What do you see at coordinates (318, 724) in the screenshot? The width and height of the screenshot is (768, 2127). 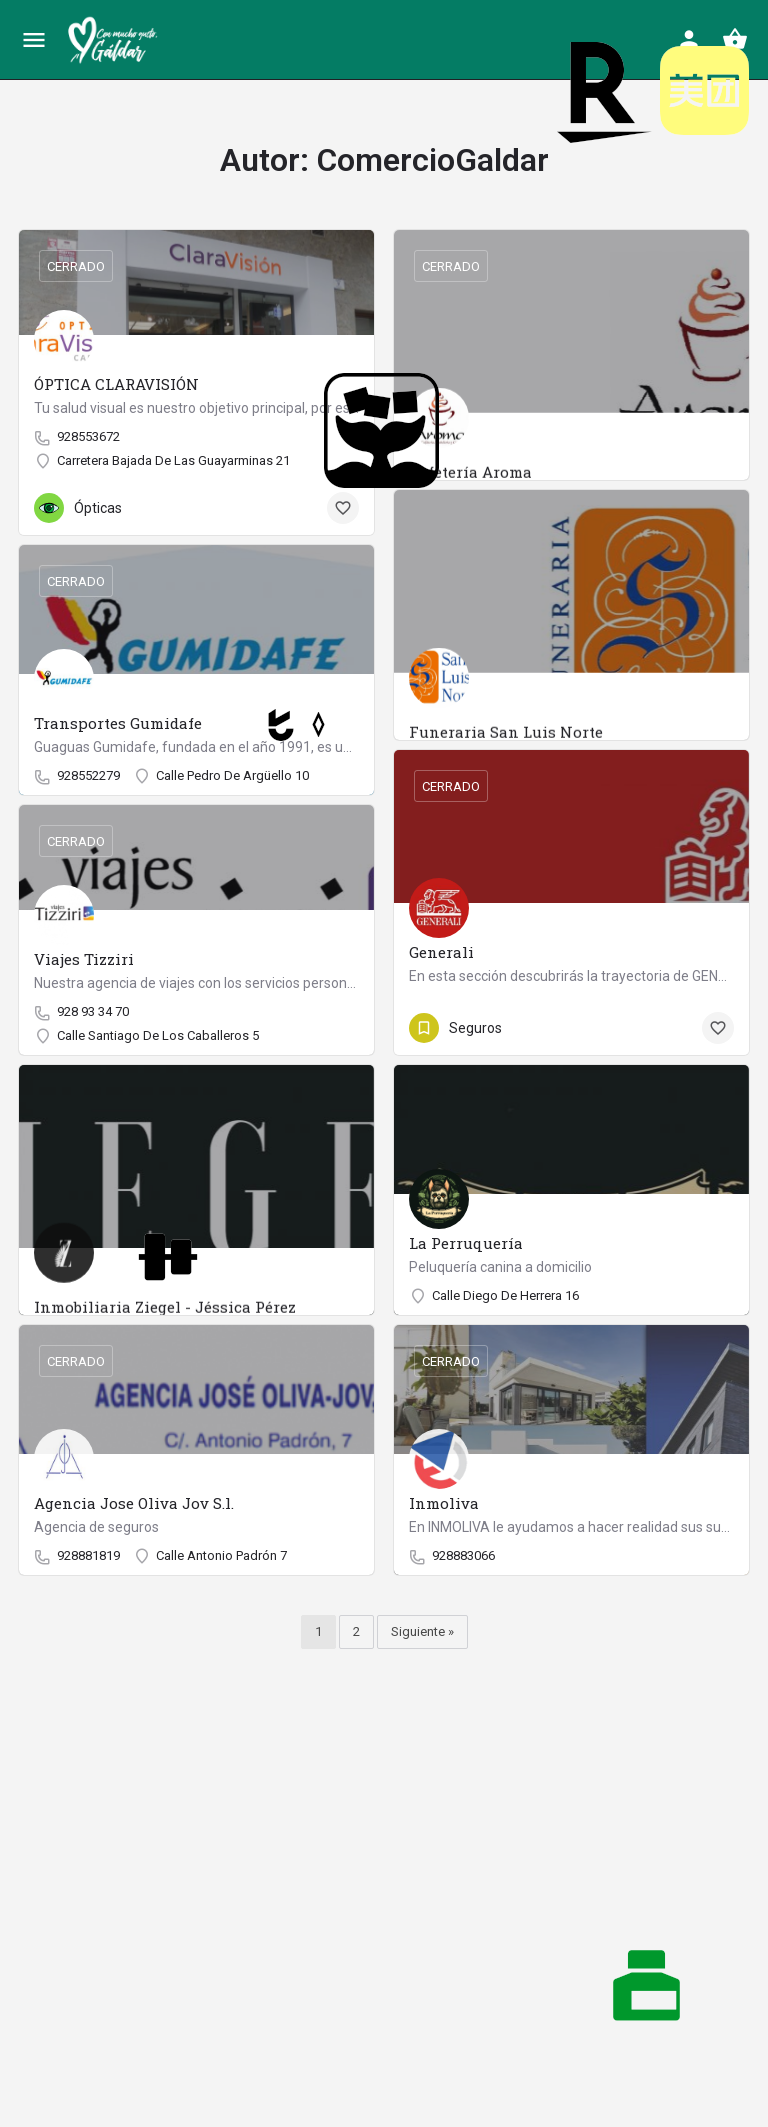 I see `private division game publisher logo` at bounding box center [318, 724].